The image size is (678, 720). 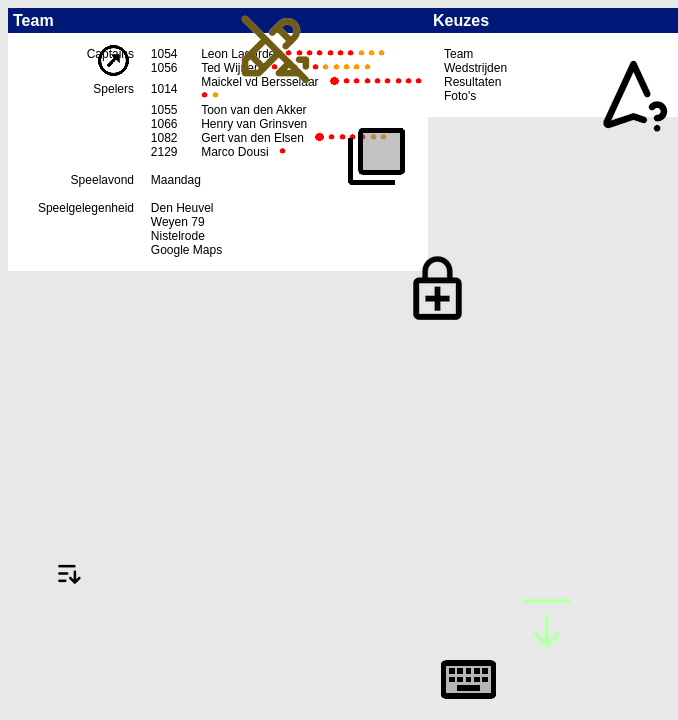 I want to click on open link in new window or external site, so click(x=113, y=60).